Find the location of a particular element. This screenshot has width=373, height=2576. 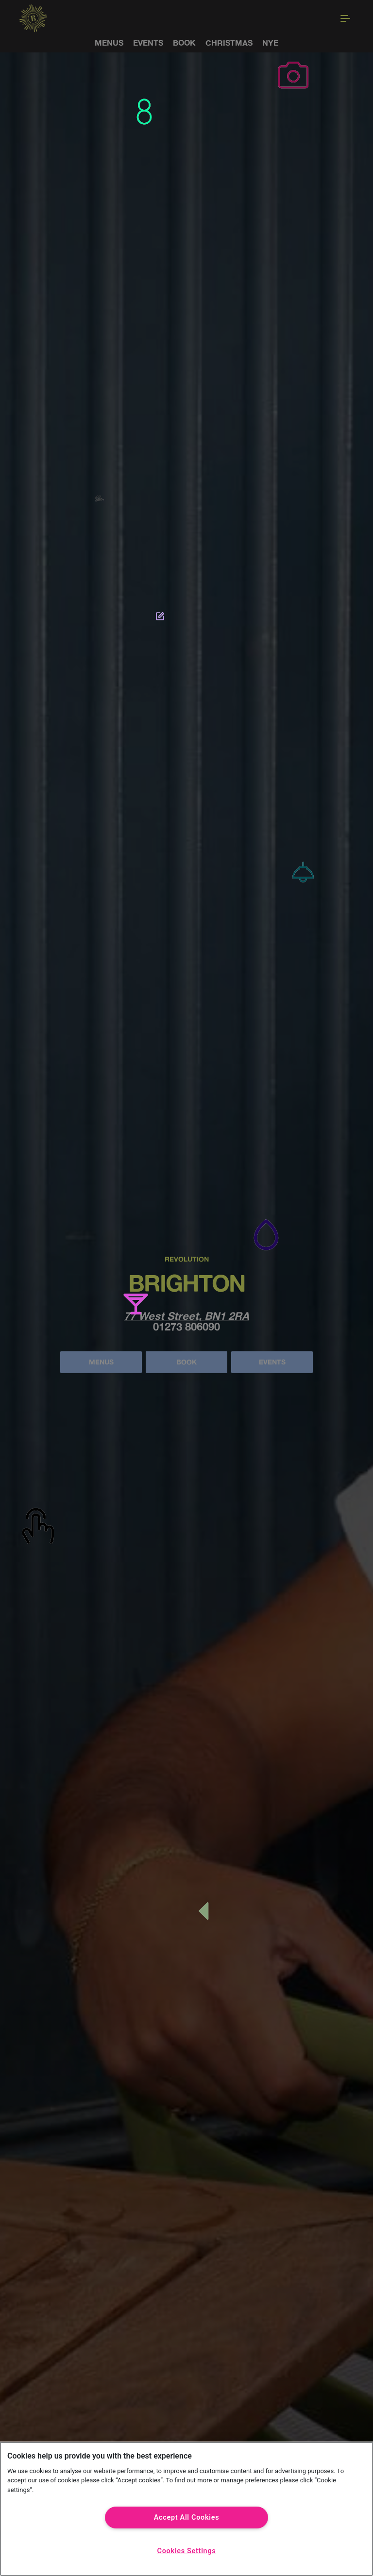

toggle pendant lamp or ceiling light is located at coordinates (303, 873).